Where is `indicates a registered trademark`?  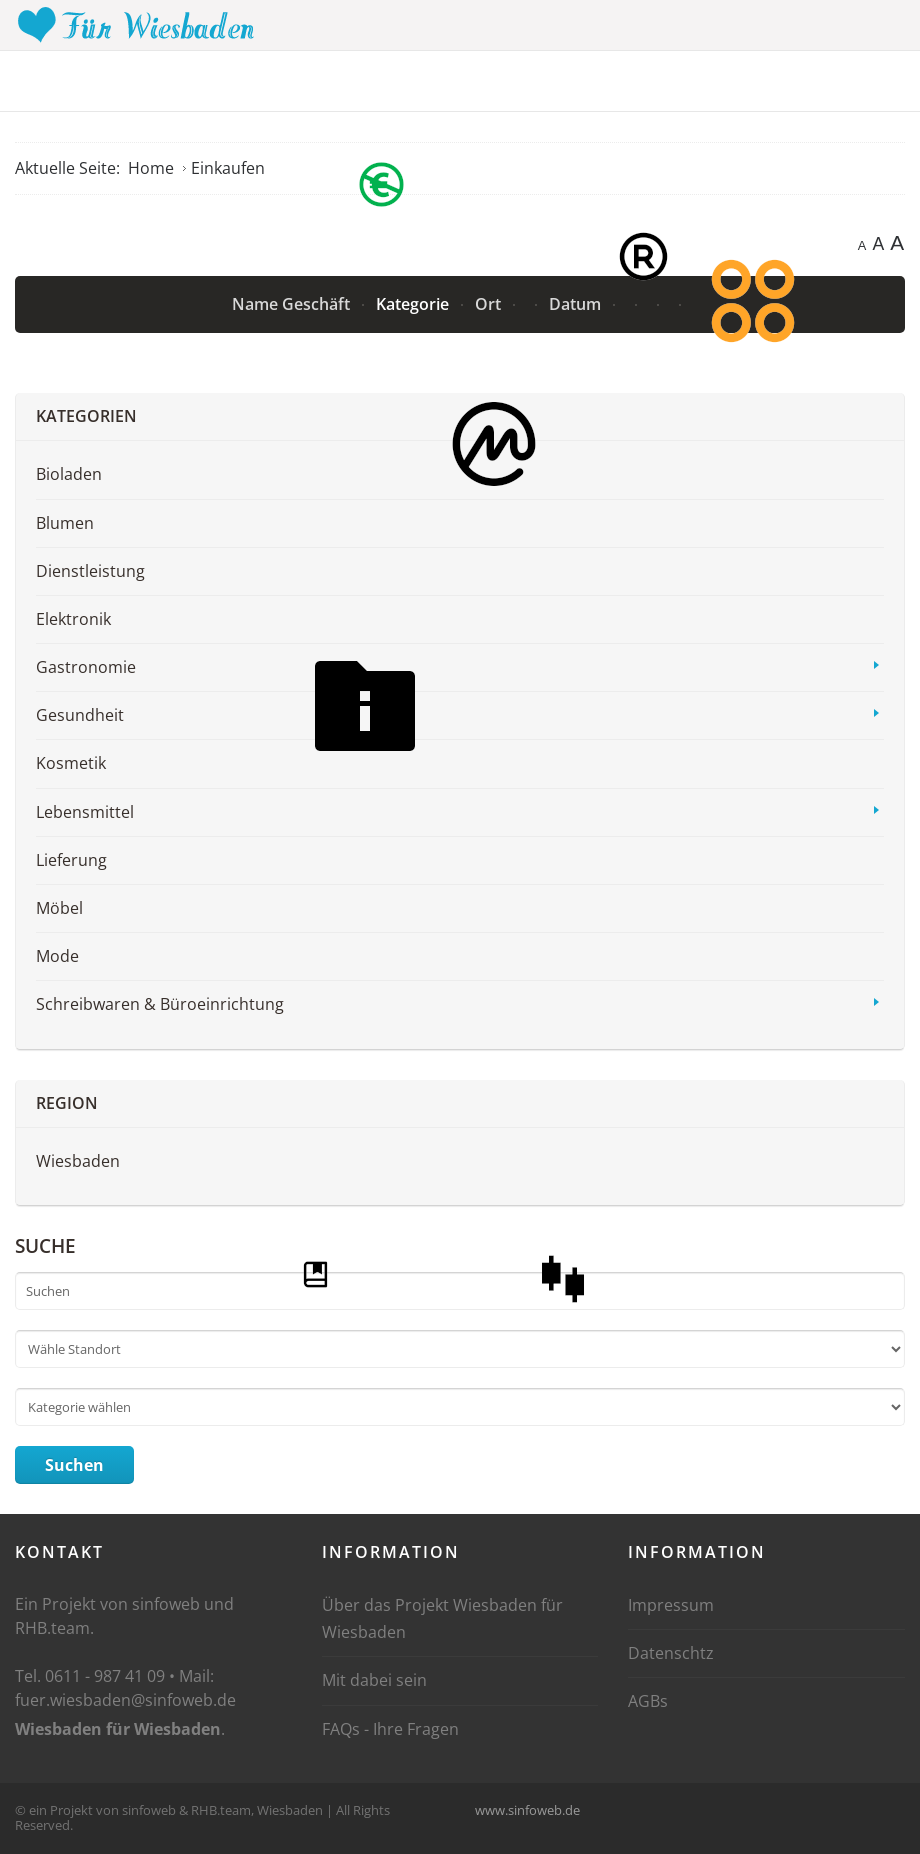 indicates a registered trademark is located at coordinates (643, 256).